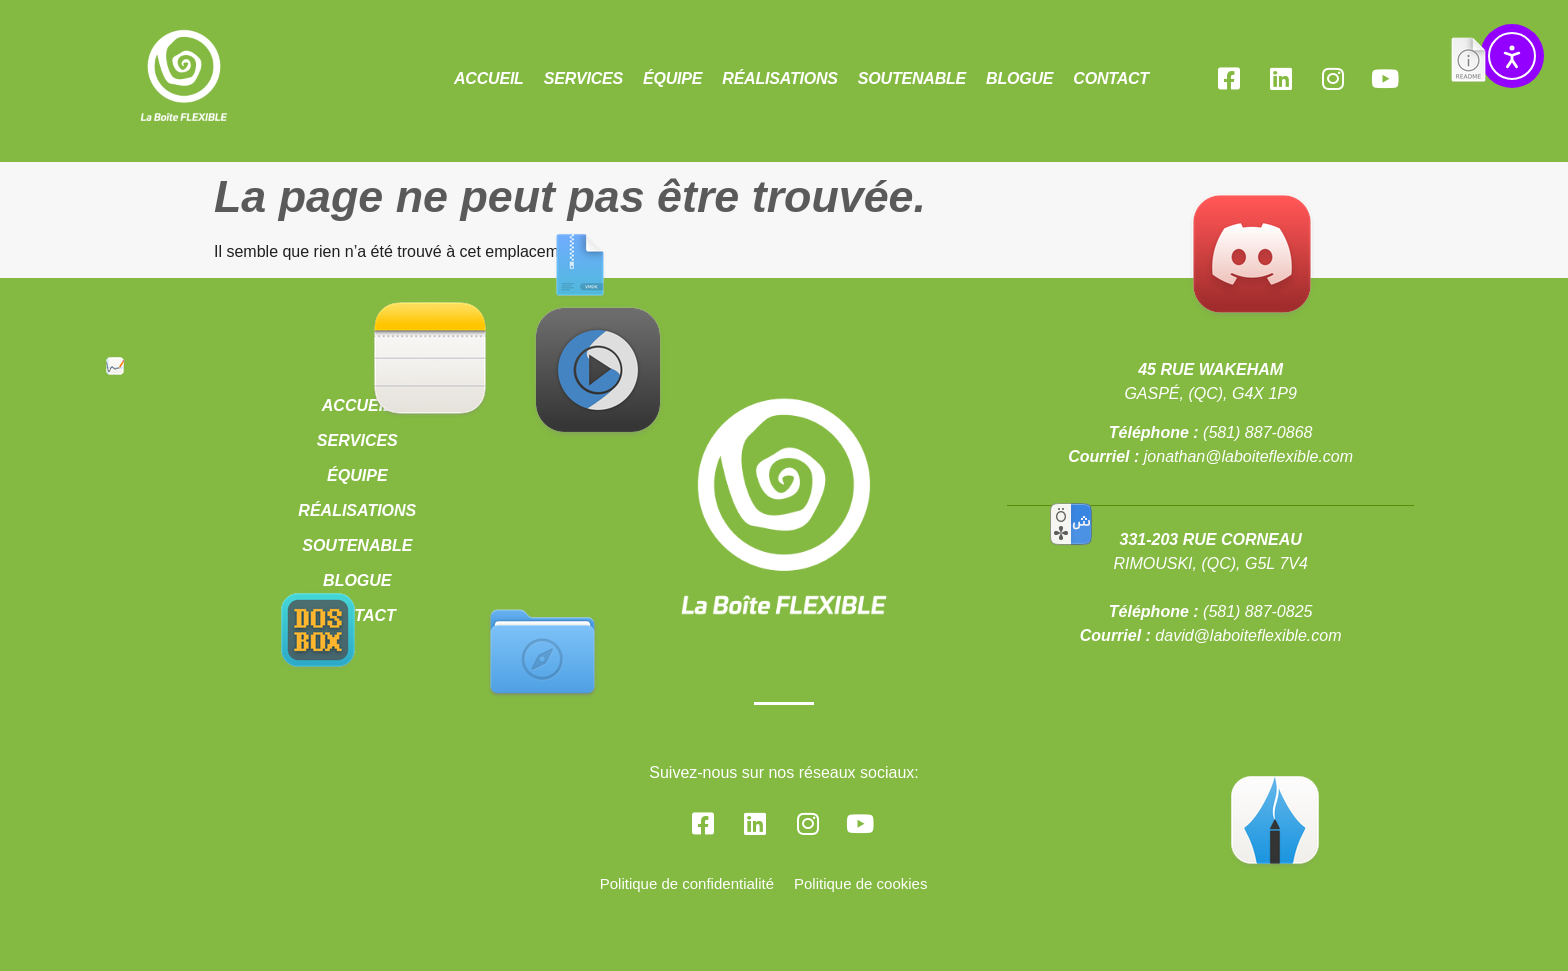  I want to click on open readme documentation file, so click(1468, 60).